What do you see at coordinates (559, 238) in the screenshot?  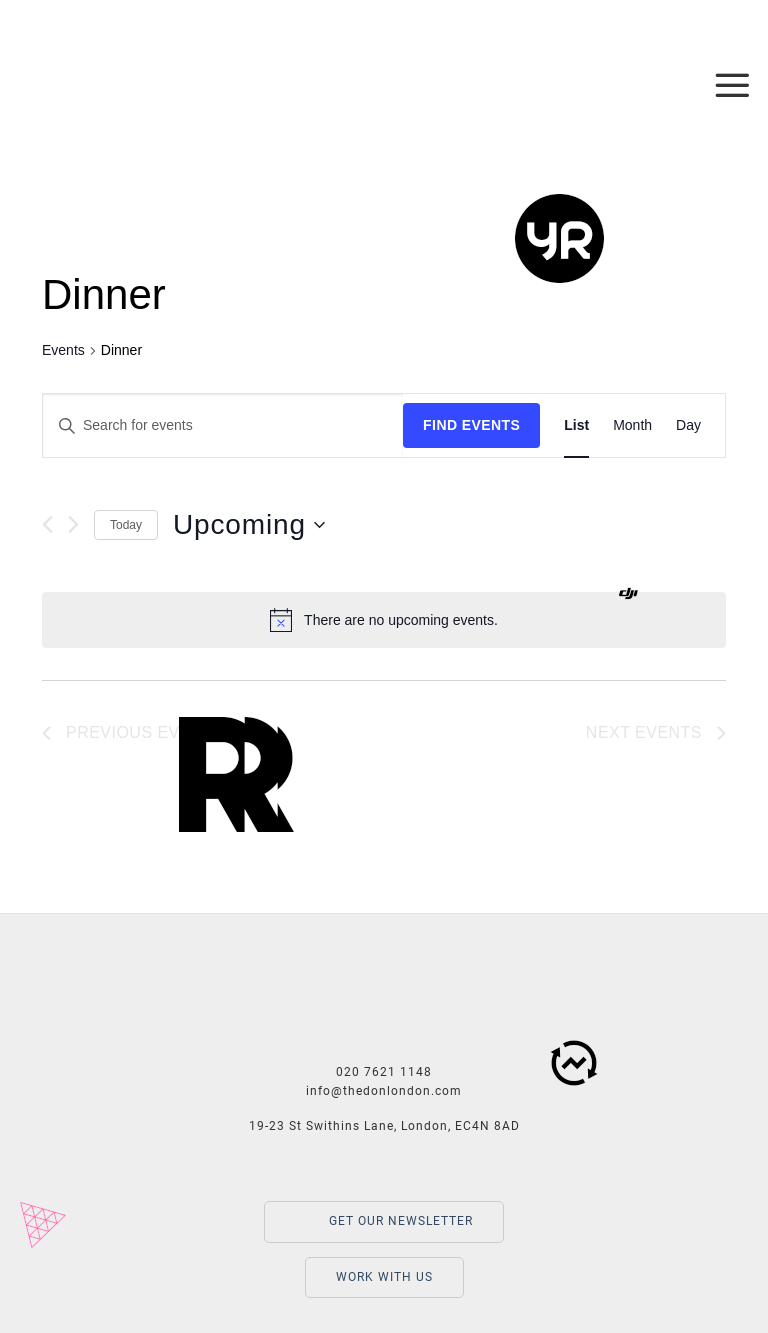 I see `open the Yr weather app` at bounding box center [559, 238].